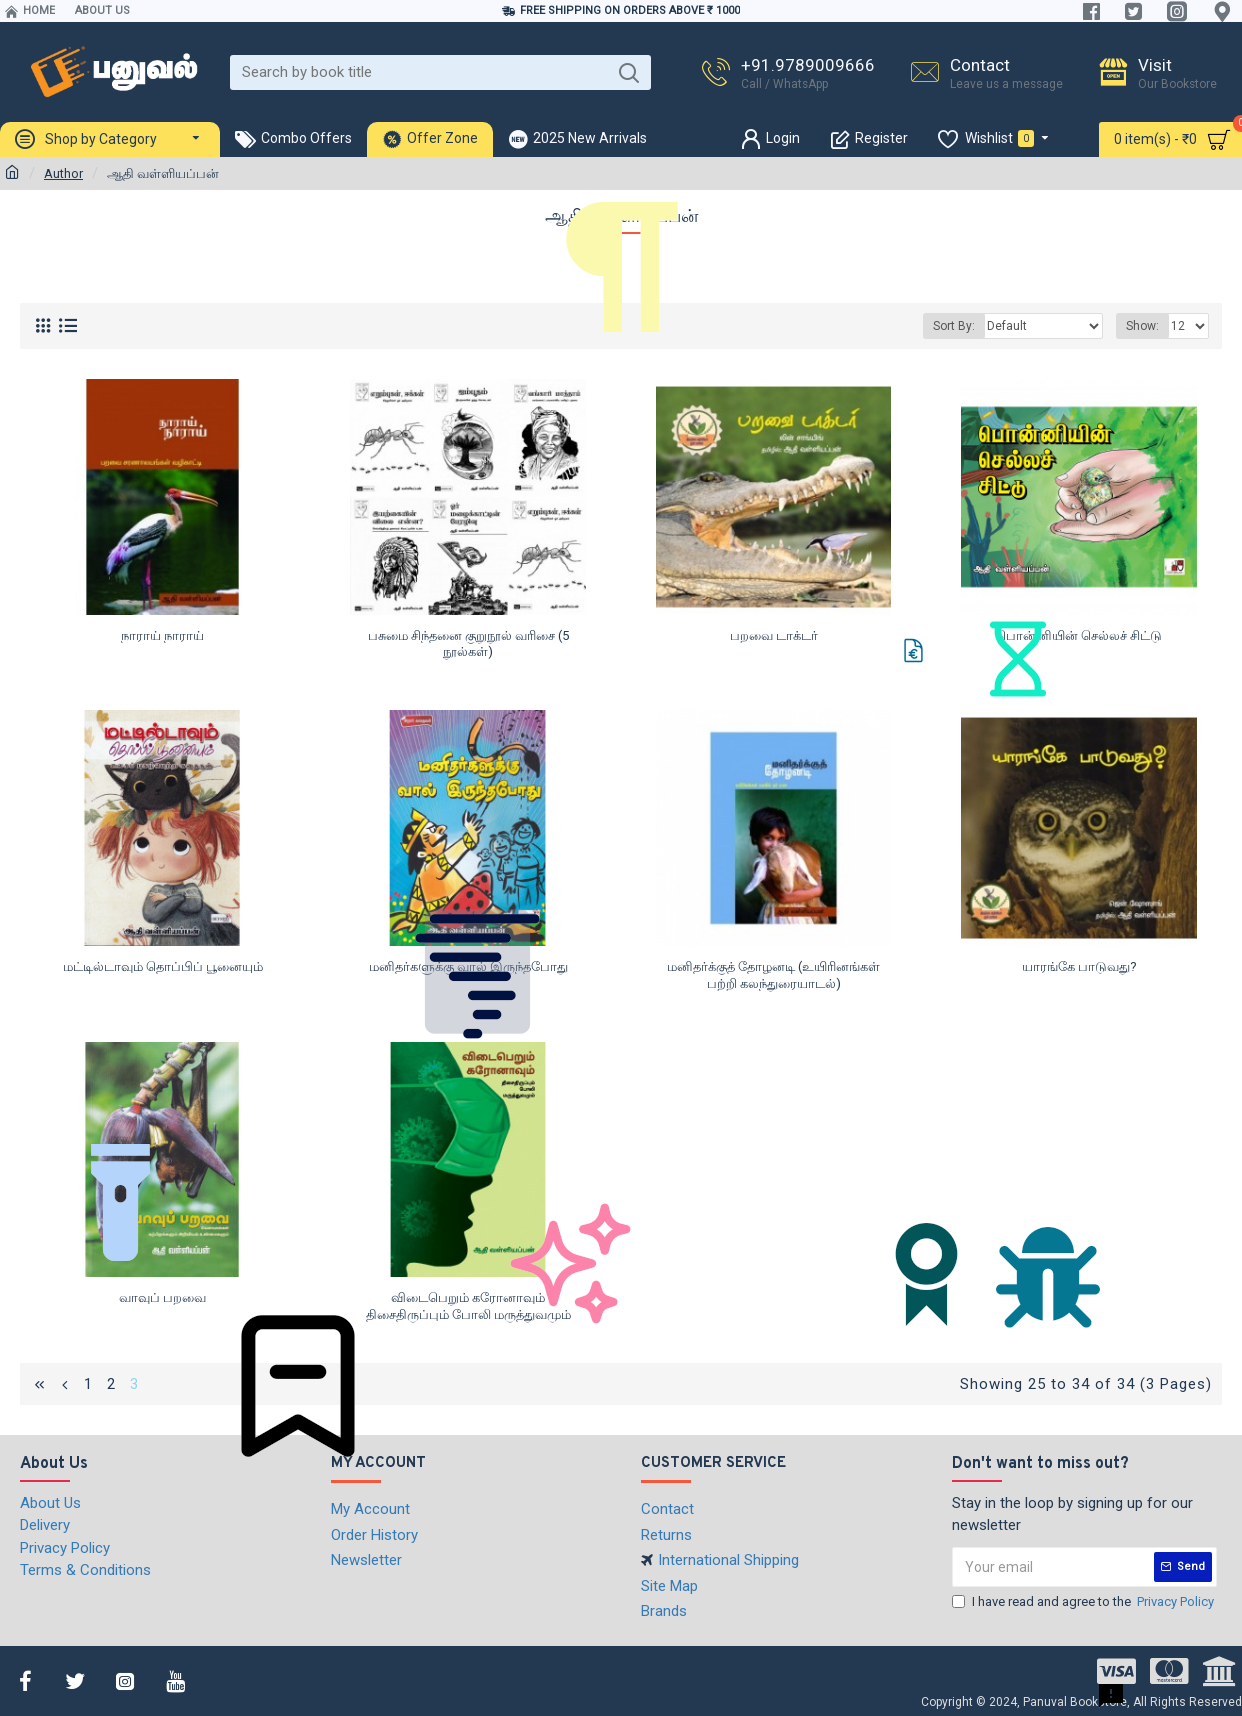 The image size is (1242, 1716). What do you see at coordinates (913, 650) in the screenshot?
I see `view euro invoice or financial document` at bounding box center [913, 650].